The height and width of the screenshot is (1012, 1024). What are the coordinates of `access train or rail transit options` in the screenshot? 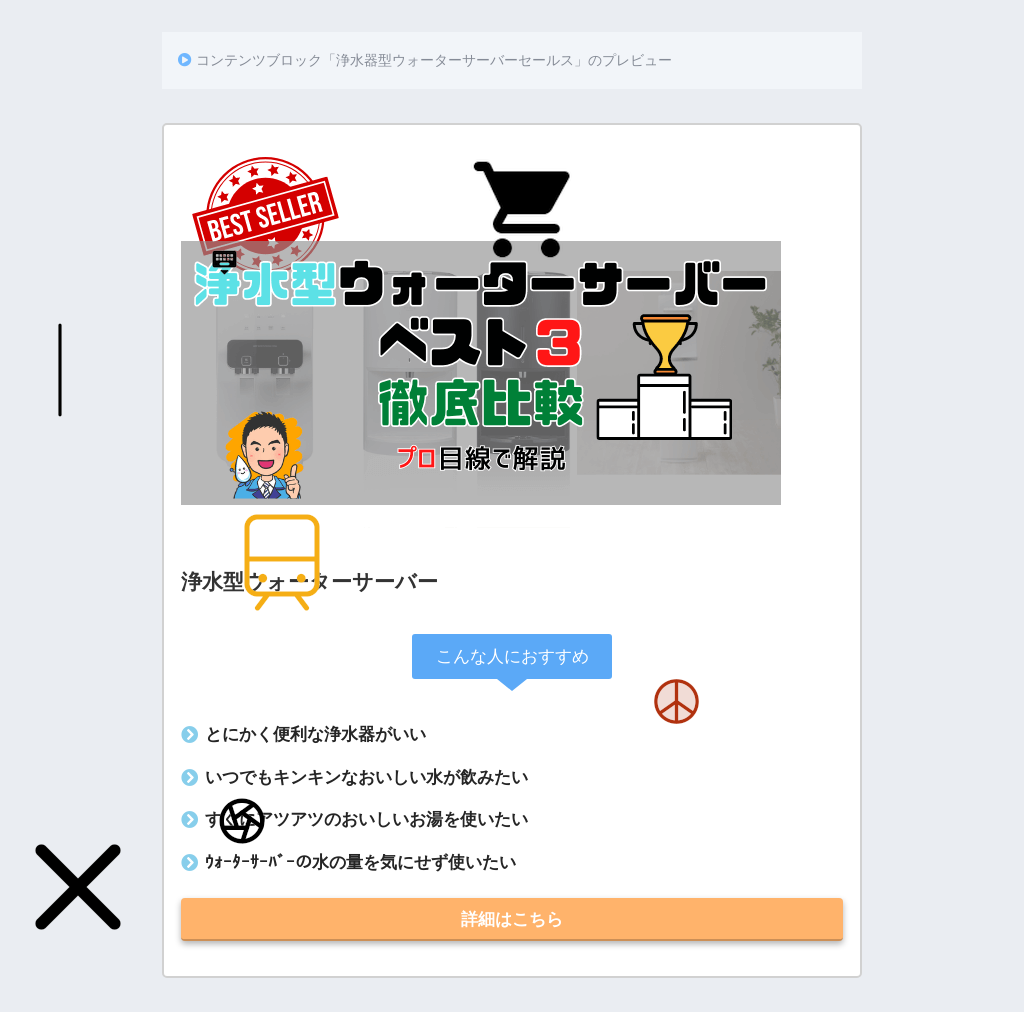 It's located at (282, 559).